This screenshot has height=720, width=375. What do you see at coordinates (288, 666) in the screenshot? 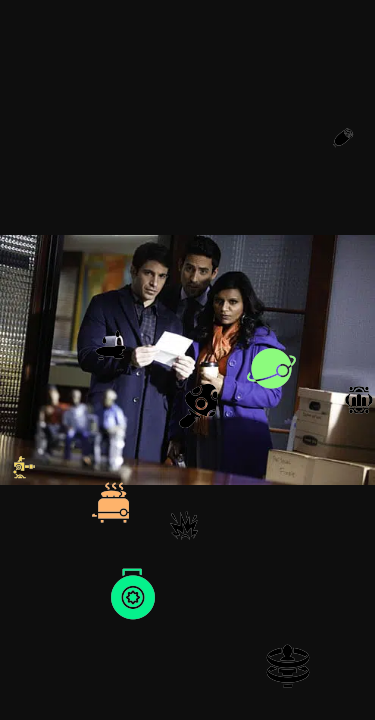
I see `activate teleportation portal` at bounding box center [288, 666].